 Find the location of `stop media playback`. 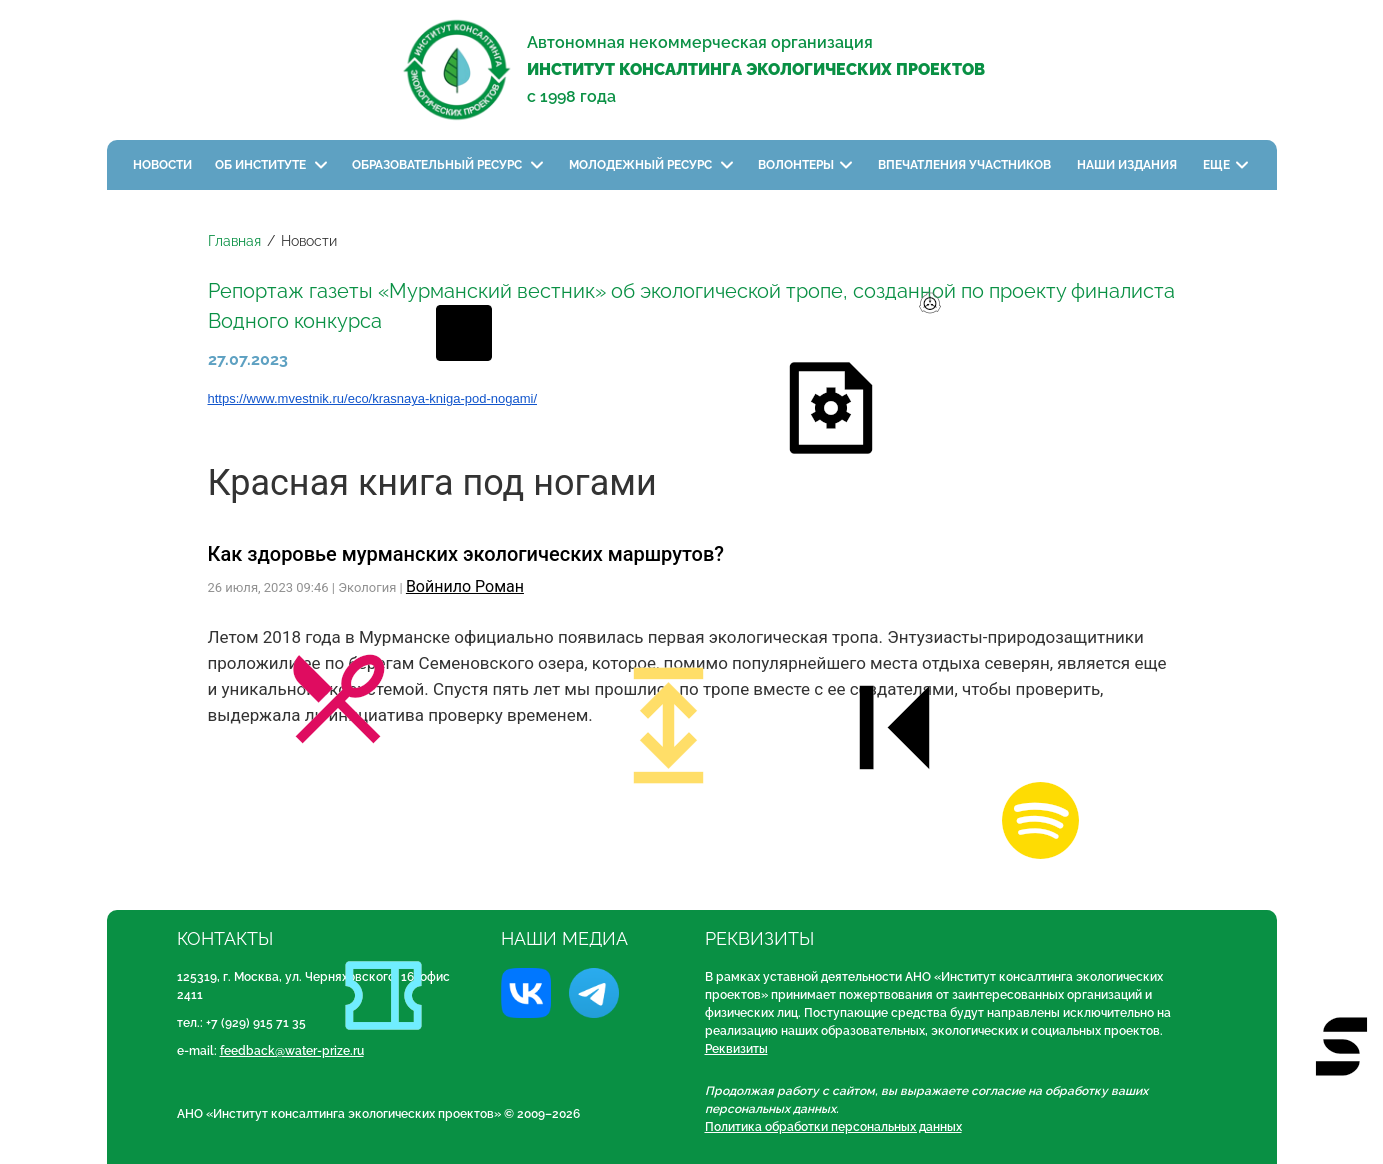

stop media playback is located at coordinates (464, 333).